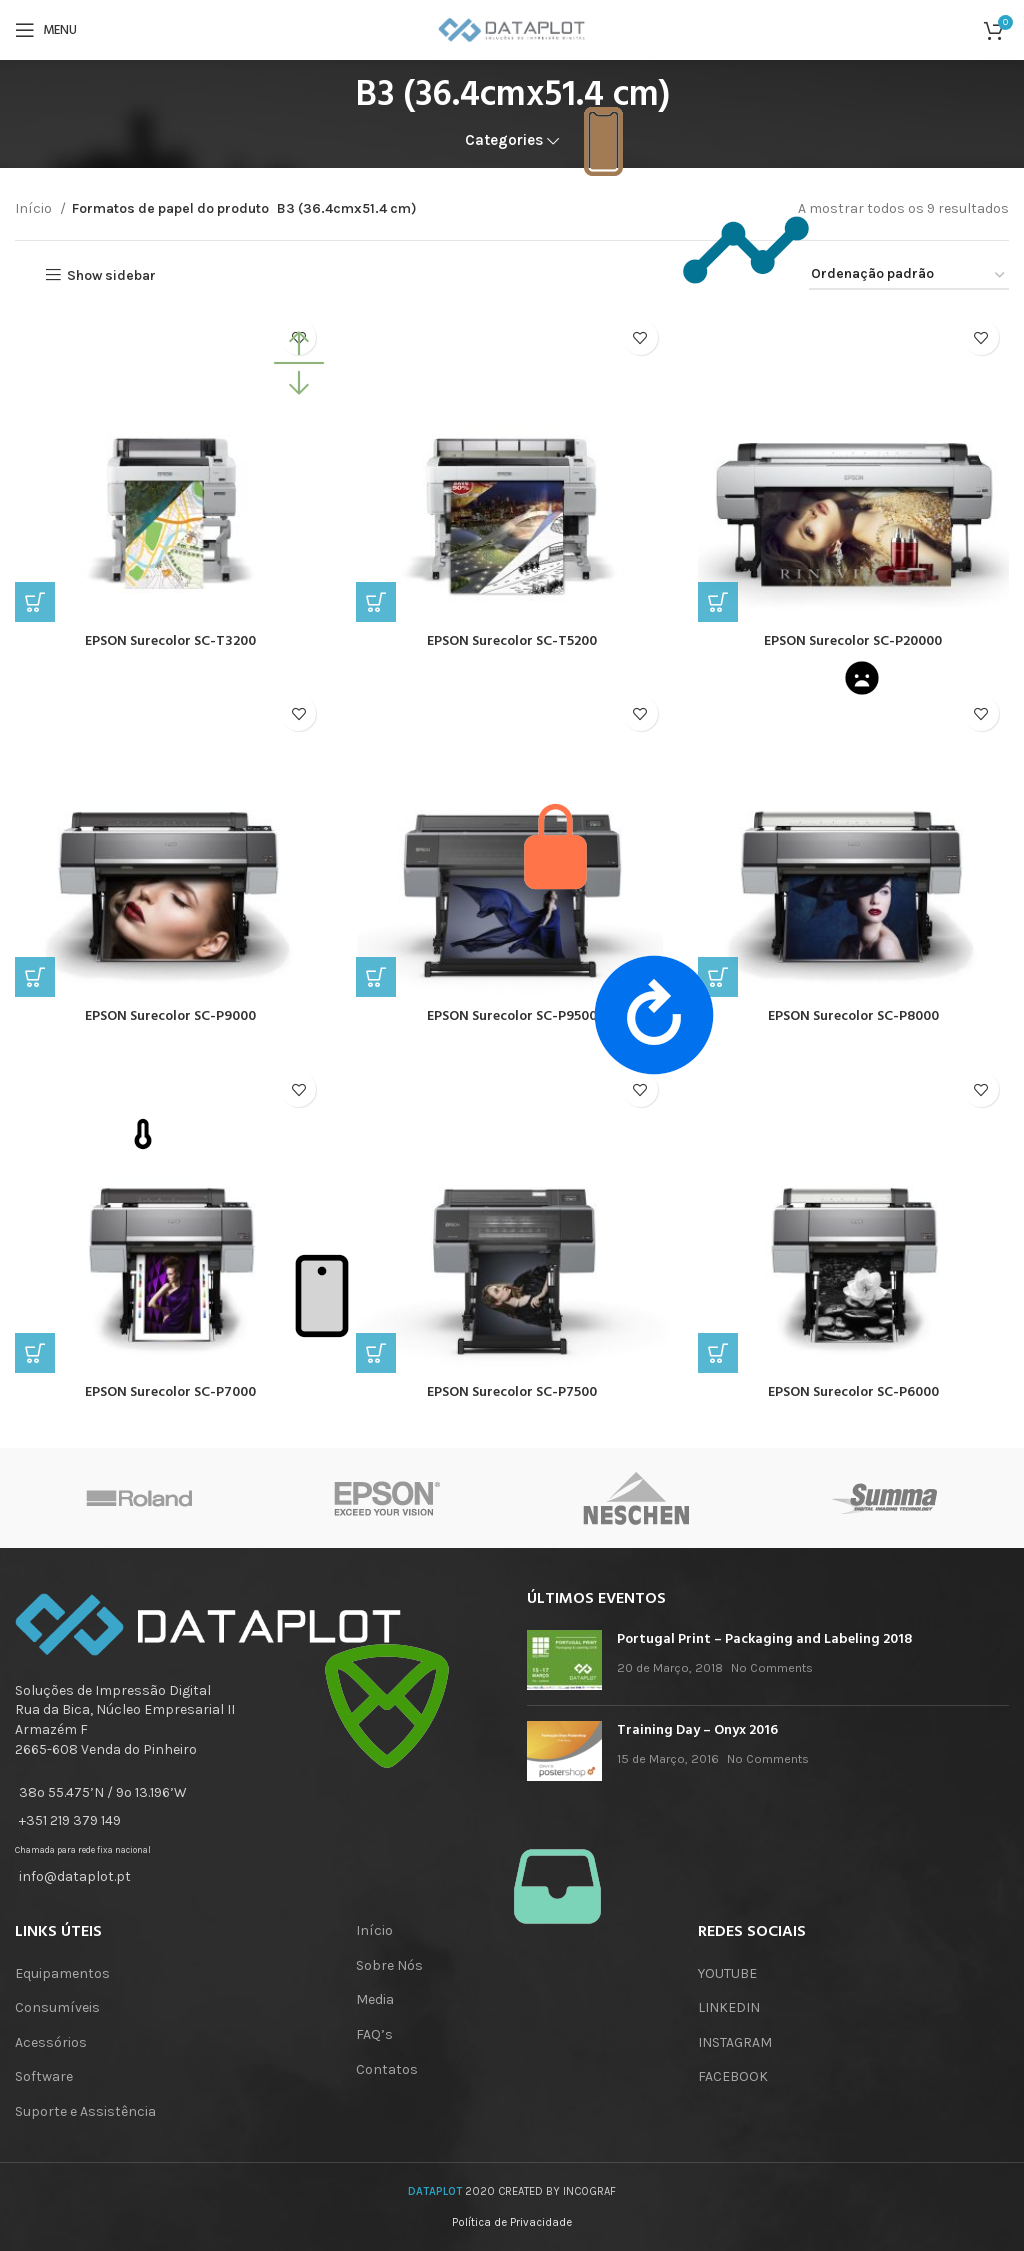 The width and height of the screenshot is (1024, 2251). What do you see at coordinates (603, 141) in the screenshot?
I see `switch to mobile view` at bounding box center [603, 141].